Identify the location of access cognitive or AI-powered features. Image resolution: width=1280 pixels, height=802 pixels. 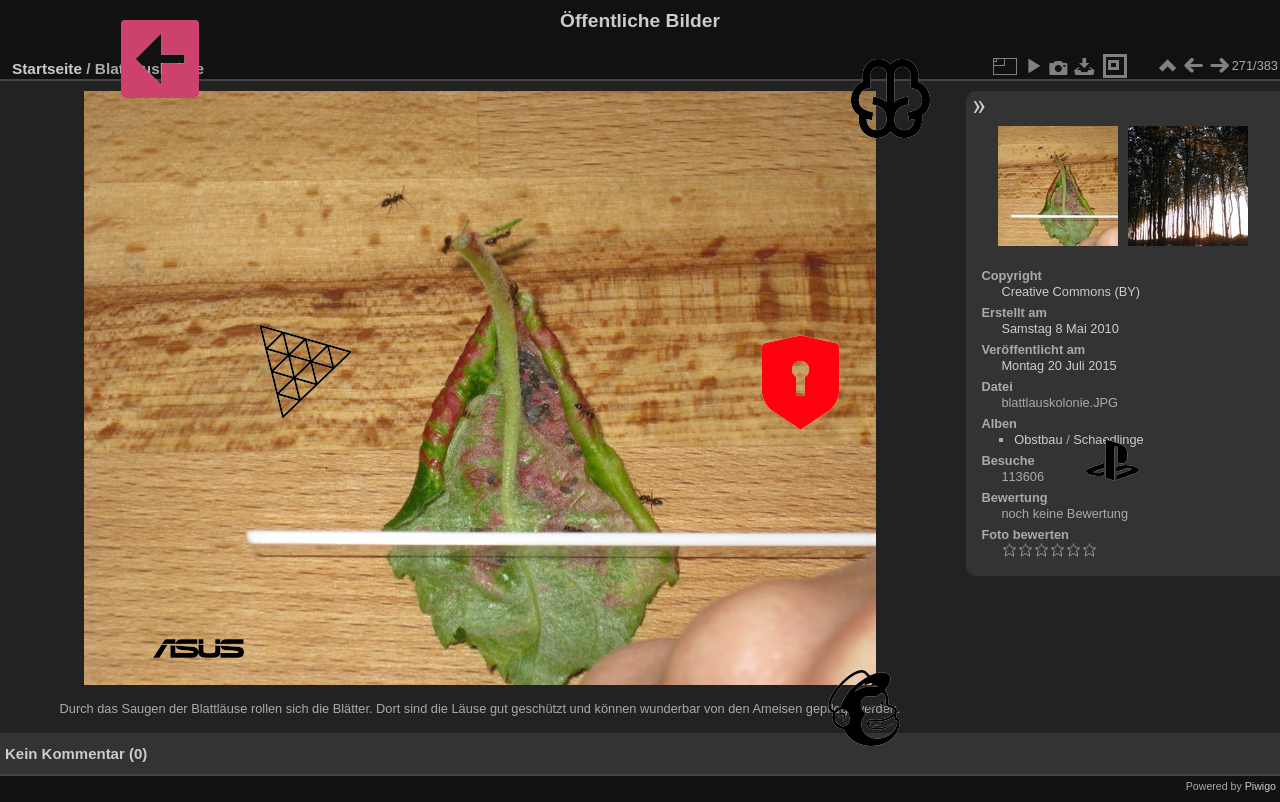
(890, 98).